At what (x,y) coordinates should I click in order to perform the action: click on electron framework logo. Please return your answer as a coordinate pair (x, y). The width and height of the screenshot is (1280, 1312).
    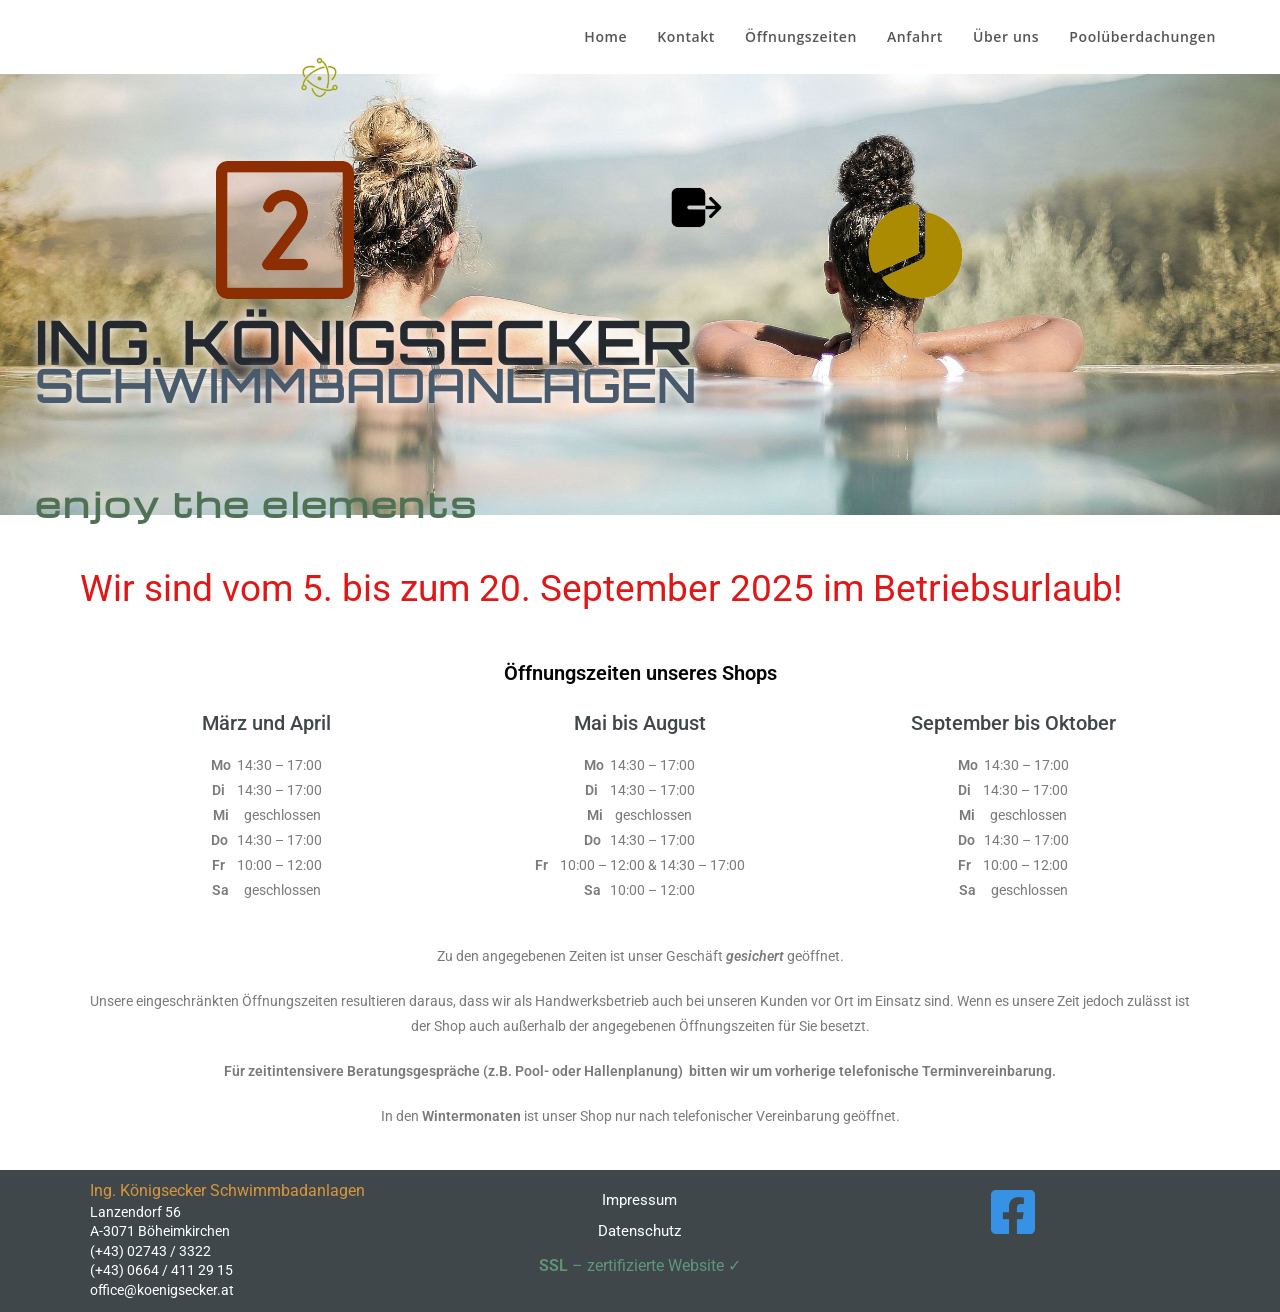
    Looking at the image, I should click on (319, 77).